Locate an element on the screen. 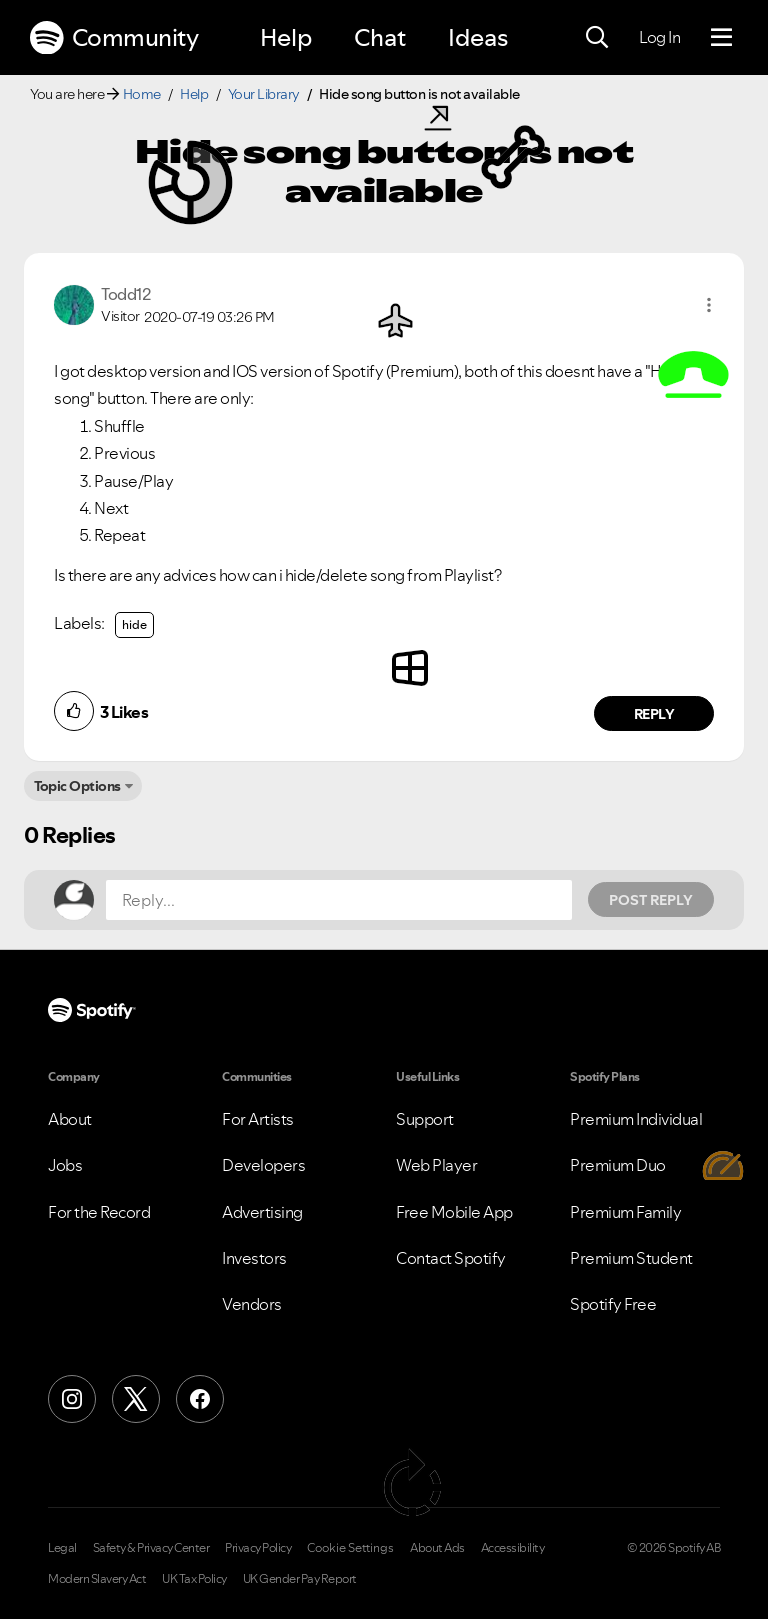 This screenshot has width=768, height=1619. view speed or performance metrics is located at coordinates (723, 1167).